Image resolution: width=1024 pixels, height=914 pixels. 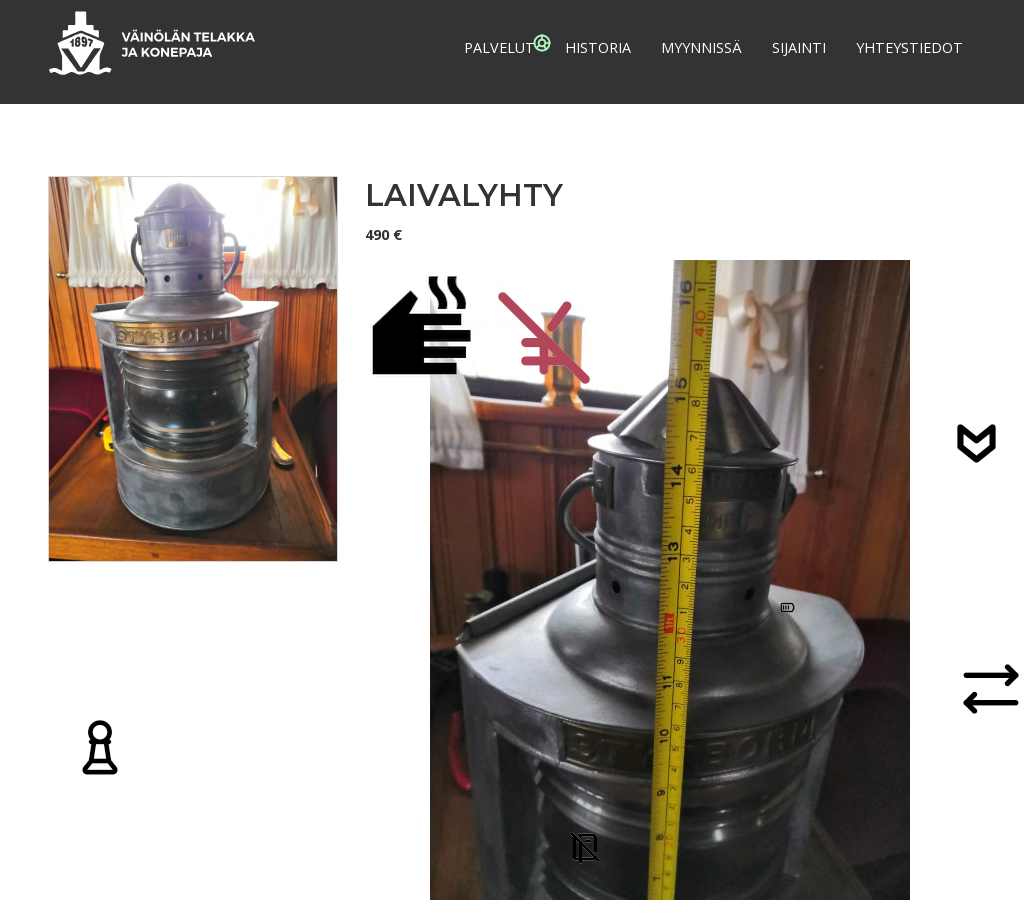 What do you see at coordinates (100, 749) in the screenshot?
I see `play chess or access chess game` at bounding box center [100, 749].